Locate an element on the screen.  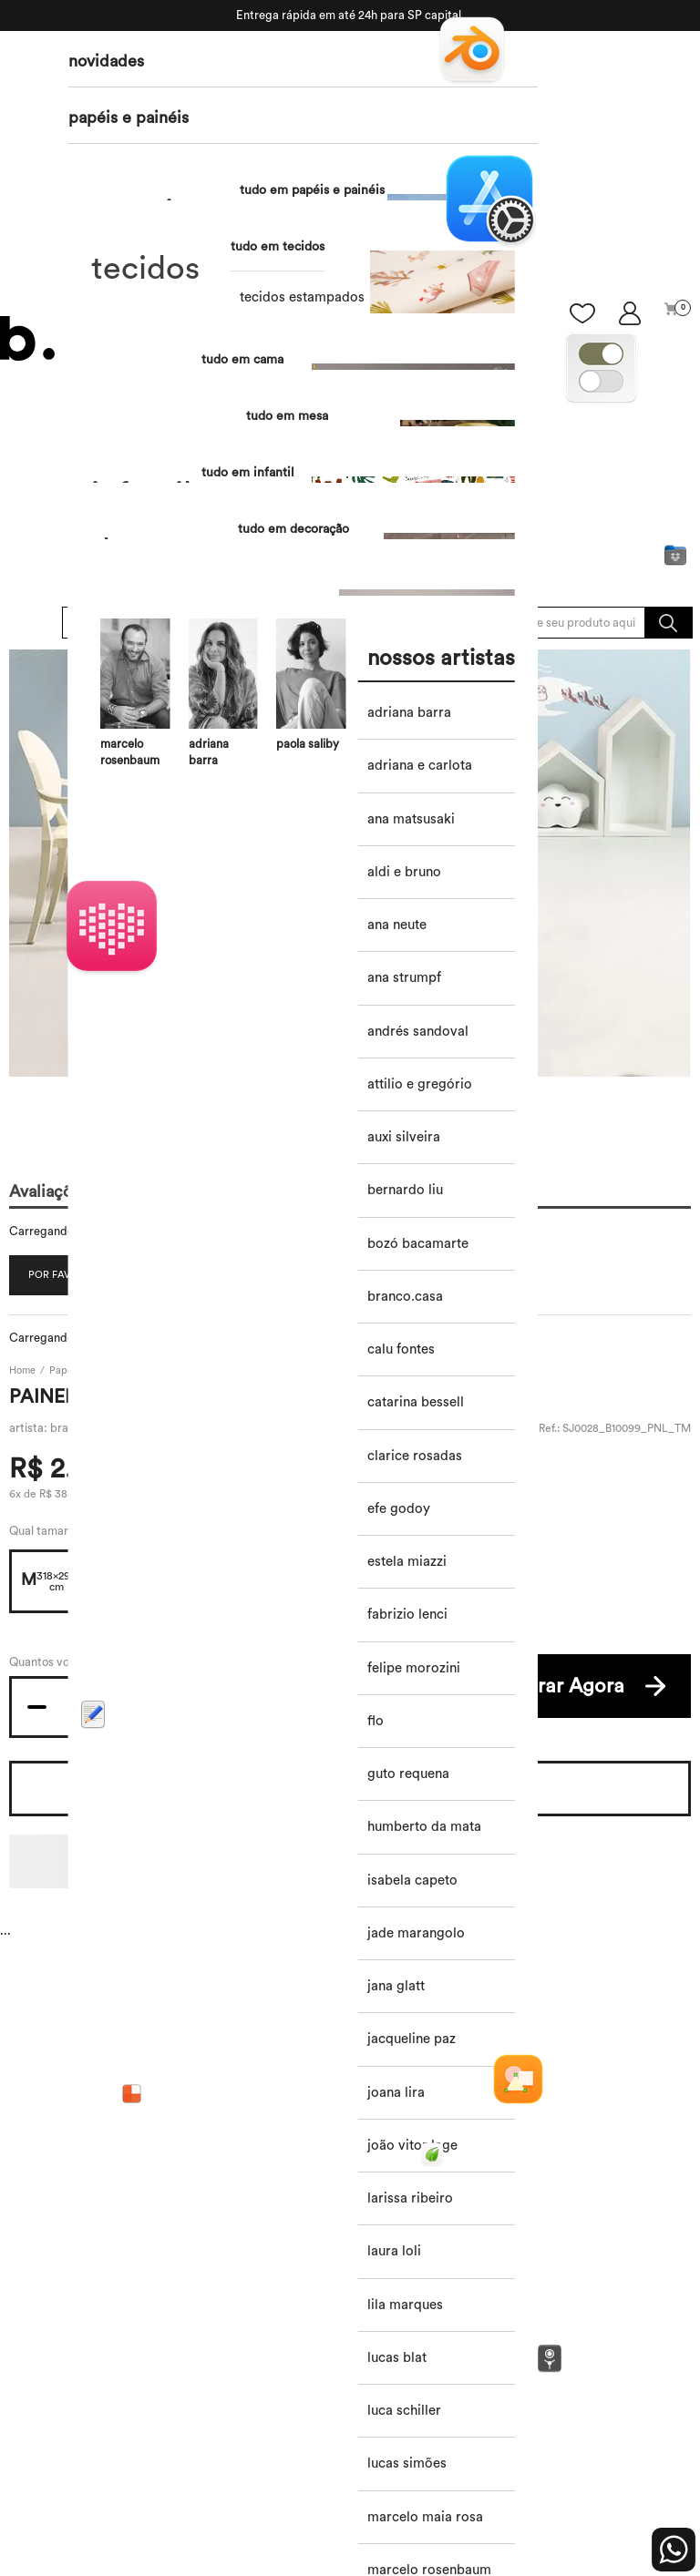
open LibreOffice Draw application is located at coordinates (518, 2079).